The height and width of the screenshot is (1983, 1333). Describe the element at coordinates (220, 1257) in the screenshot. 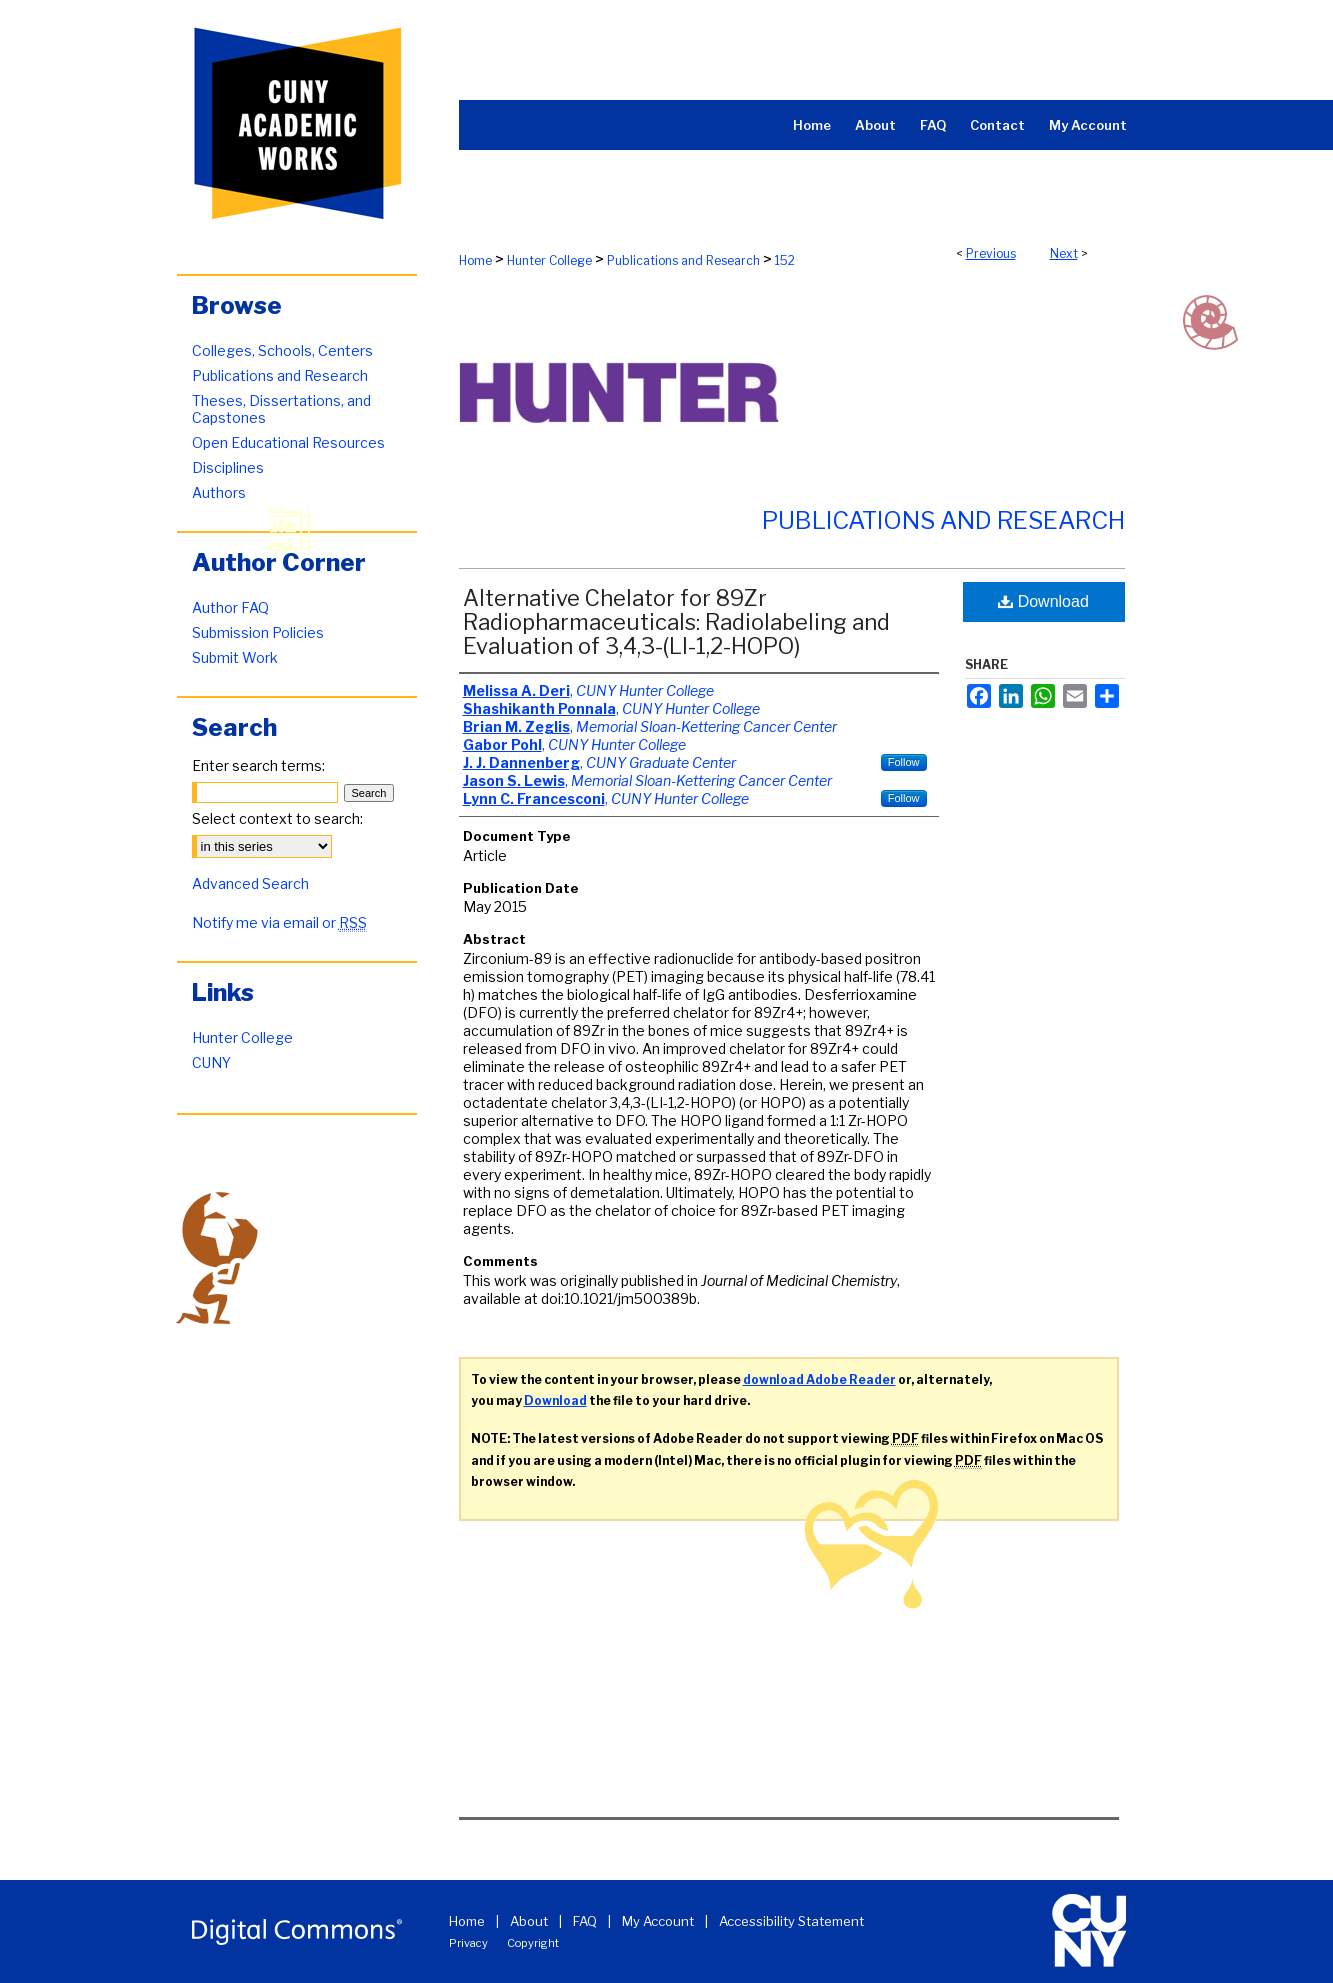

I see `view world map or global content` at that location.